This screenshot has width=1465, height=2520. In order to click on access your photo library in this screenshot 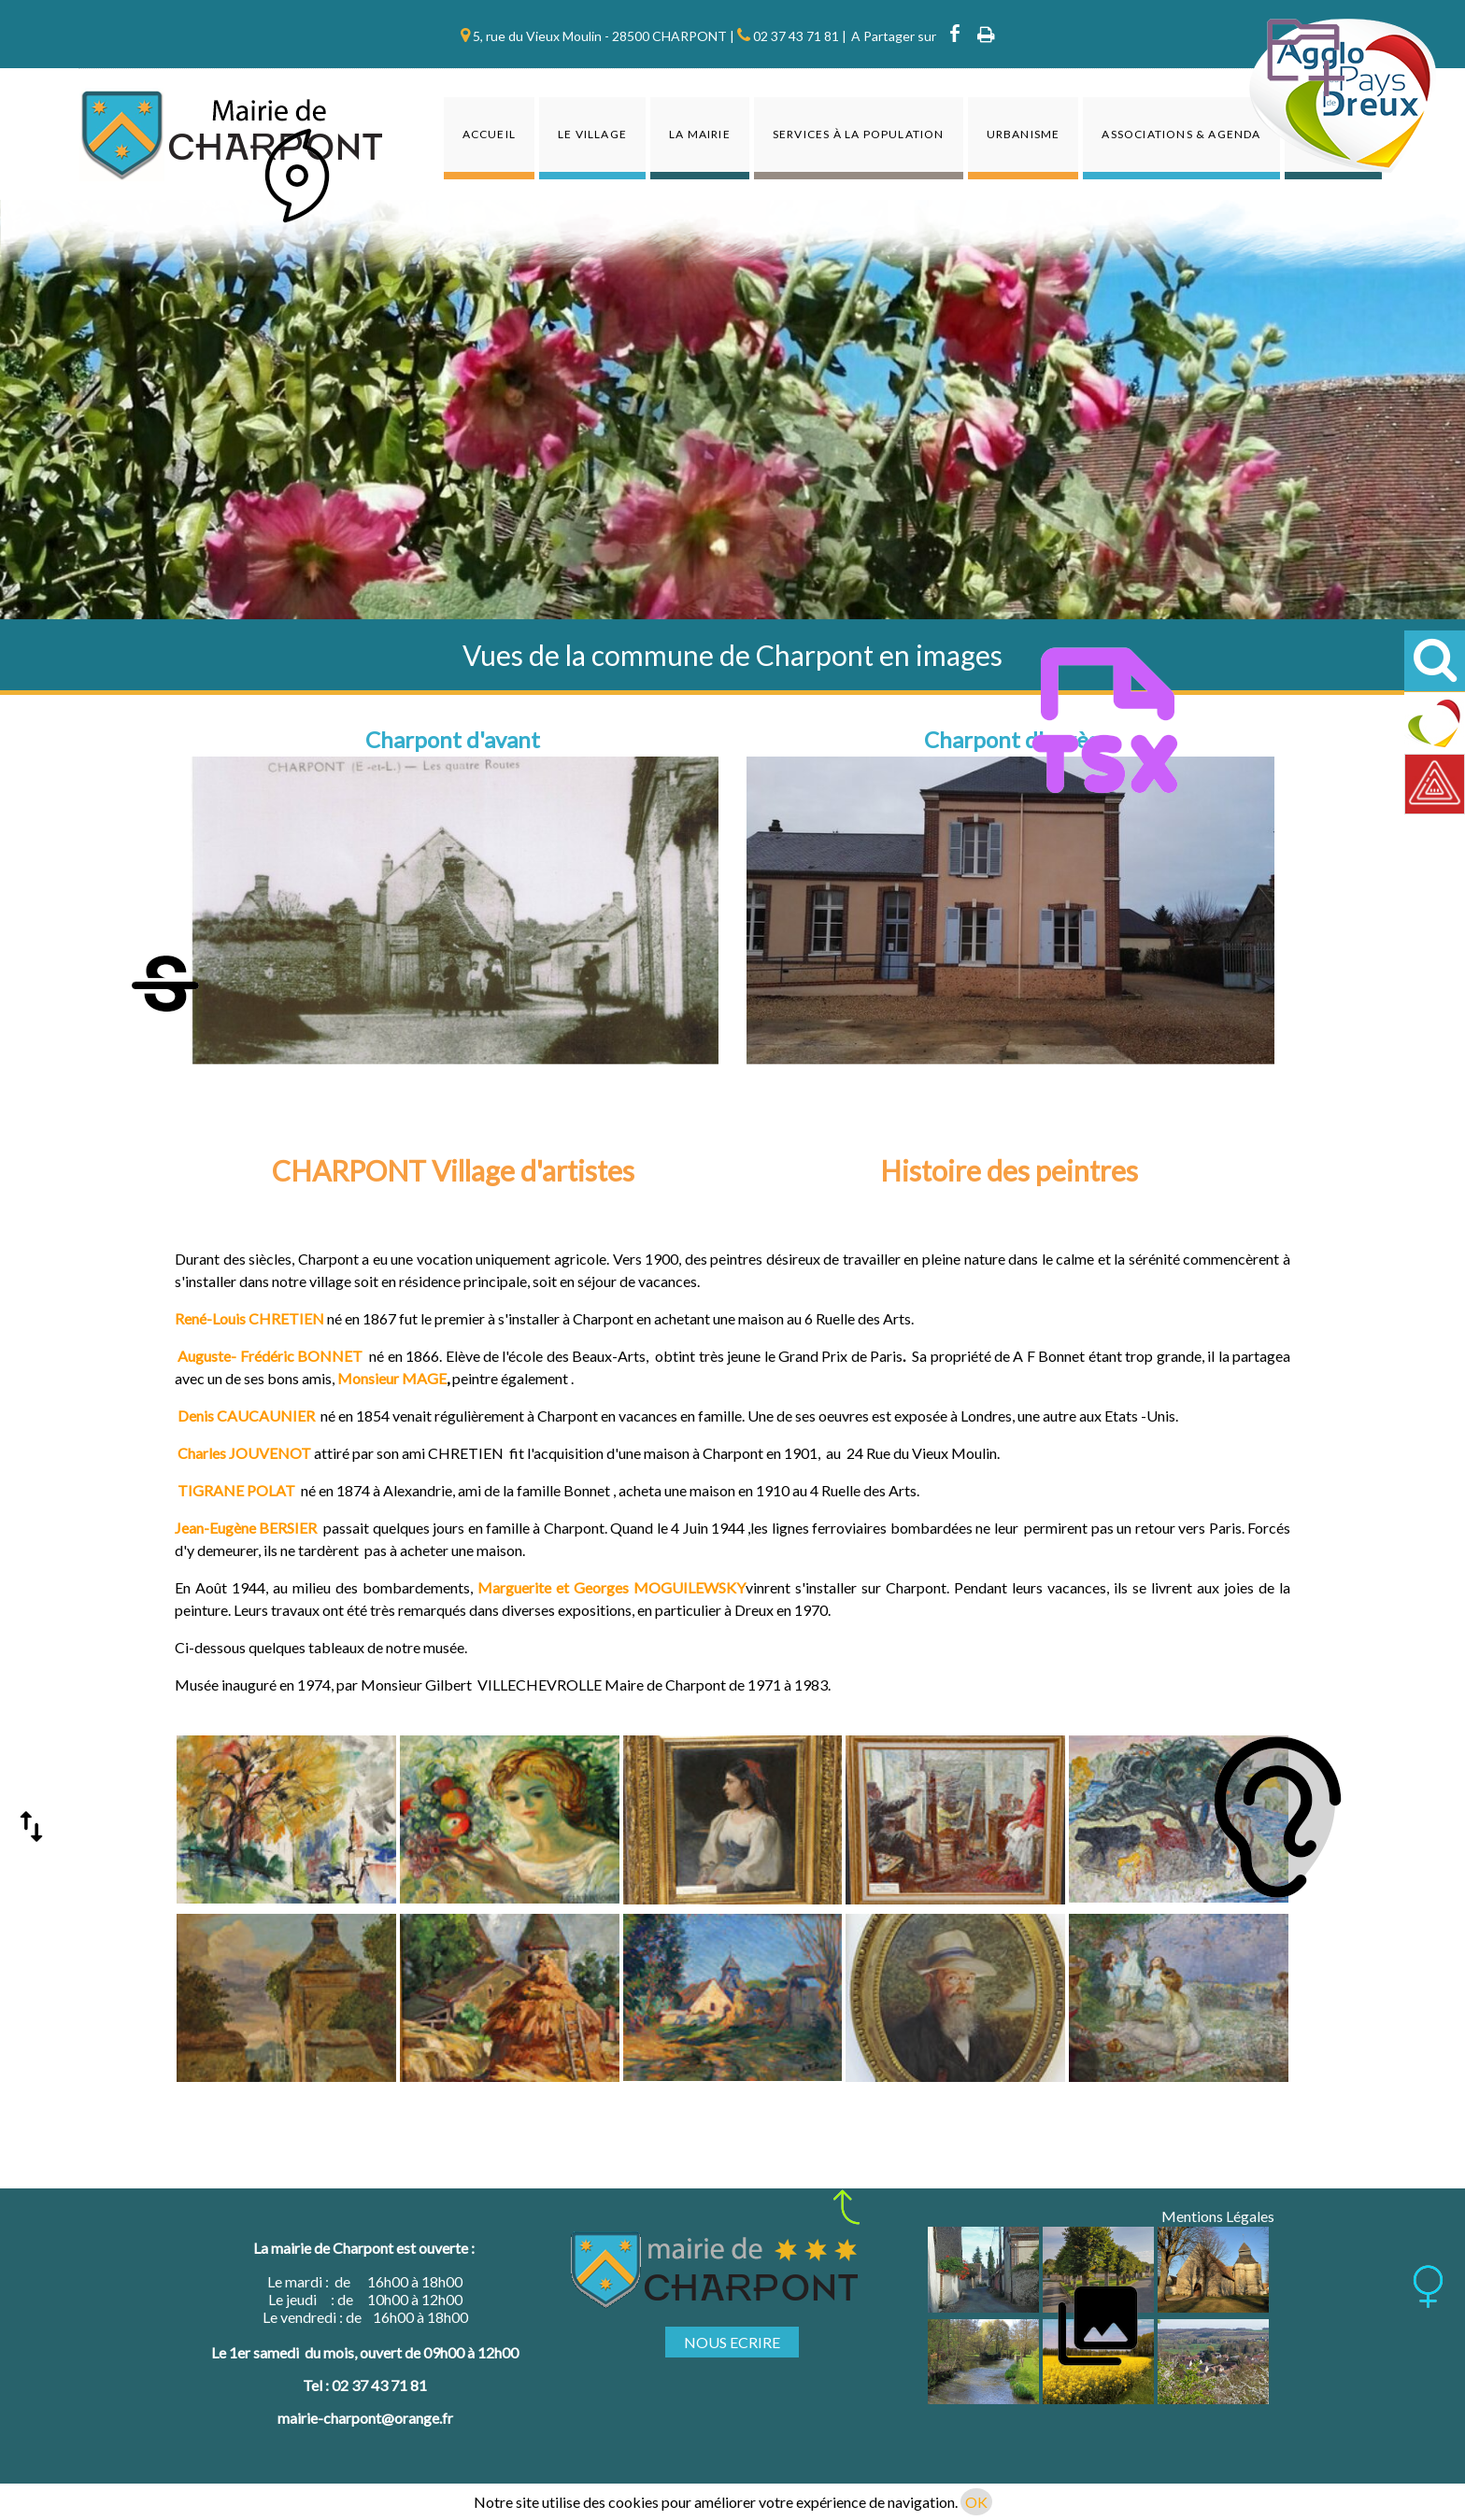, I will do `click(1098, 2326)`.